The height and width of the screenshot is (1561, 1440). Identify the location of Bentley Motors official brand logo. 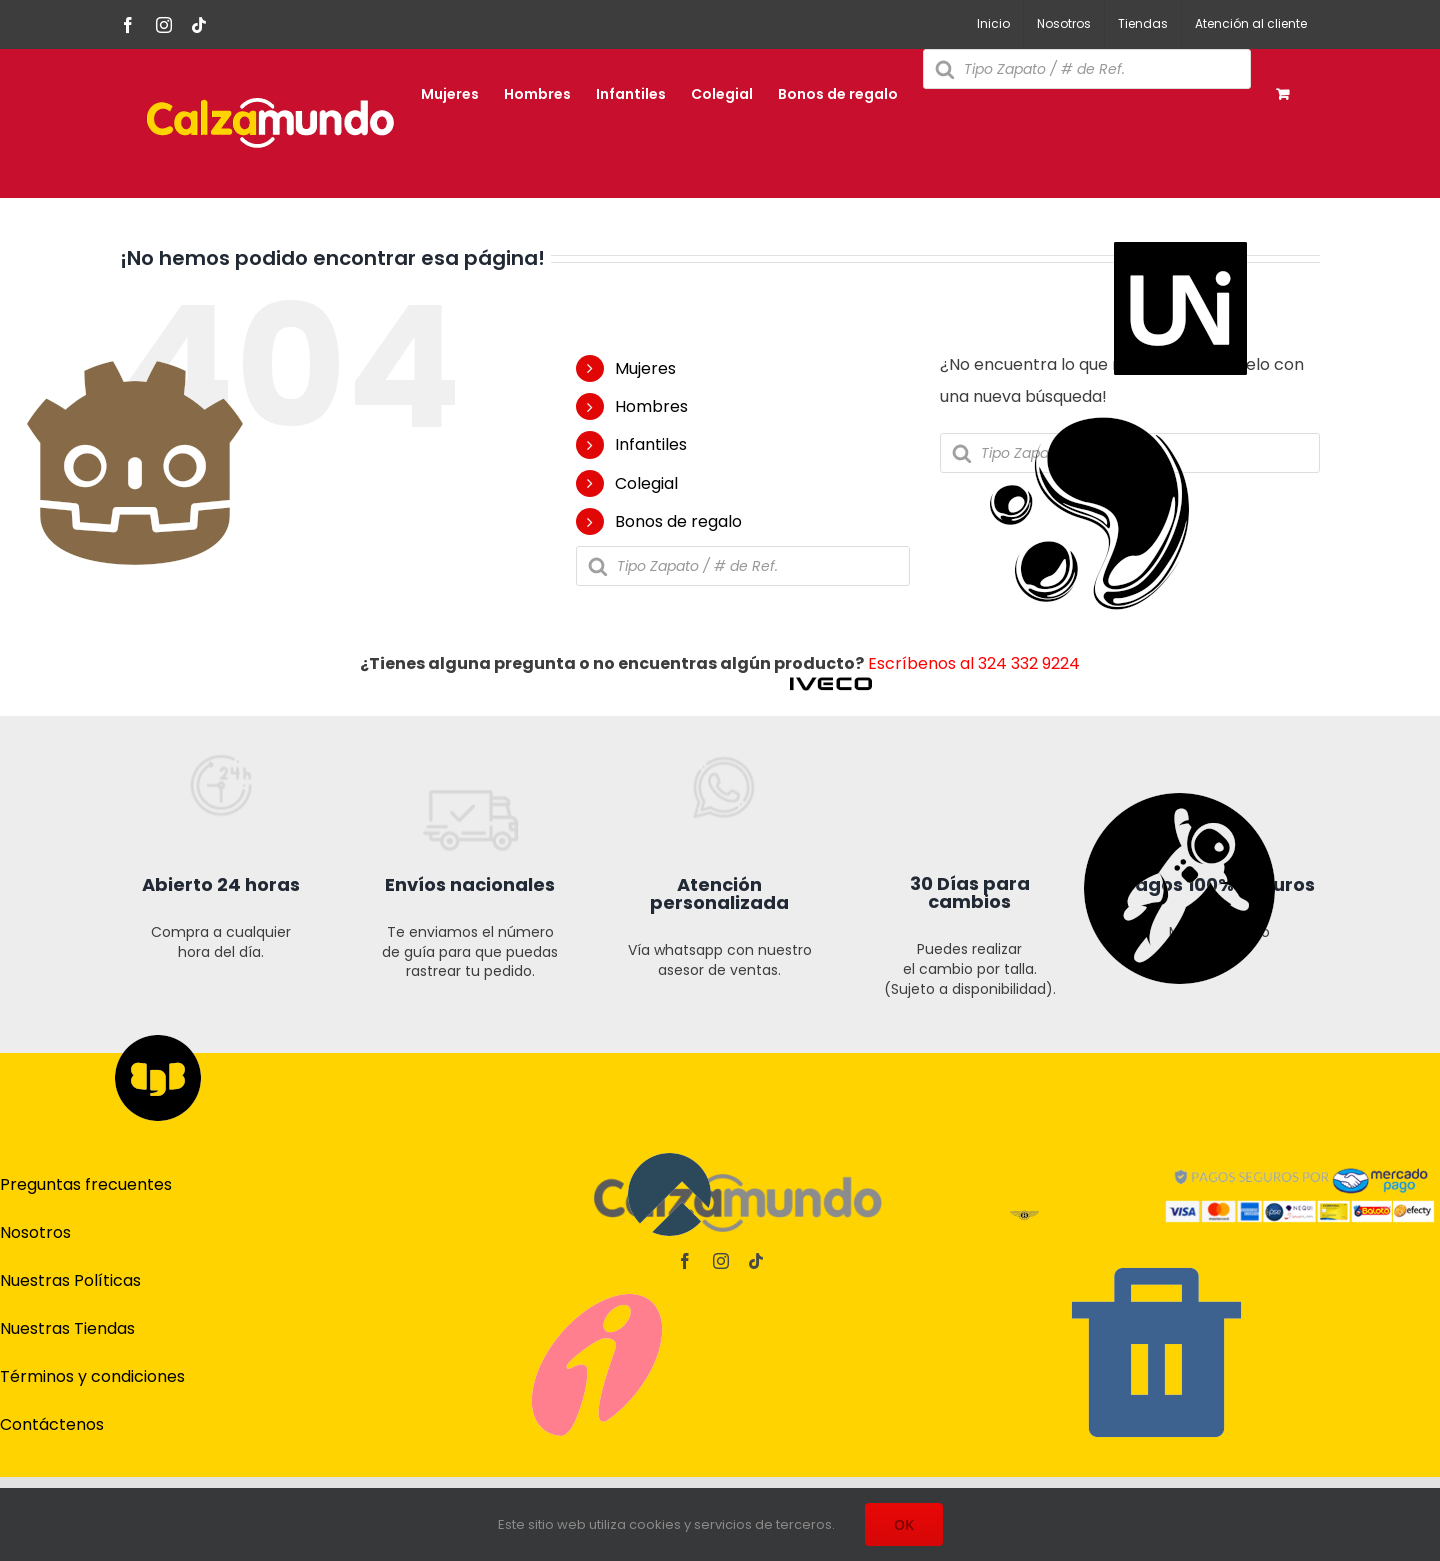
(1024, 1215).